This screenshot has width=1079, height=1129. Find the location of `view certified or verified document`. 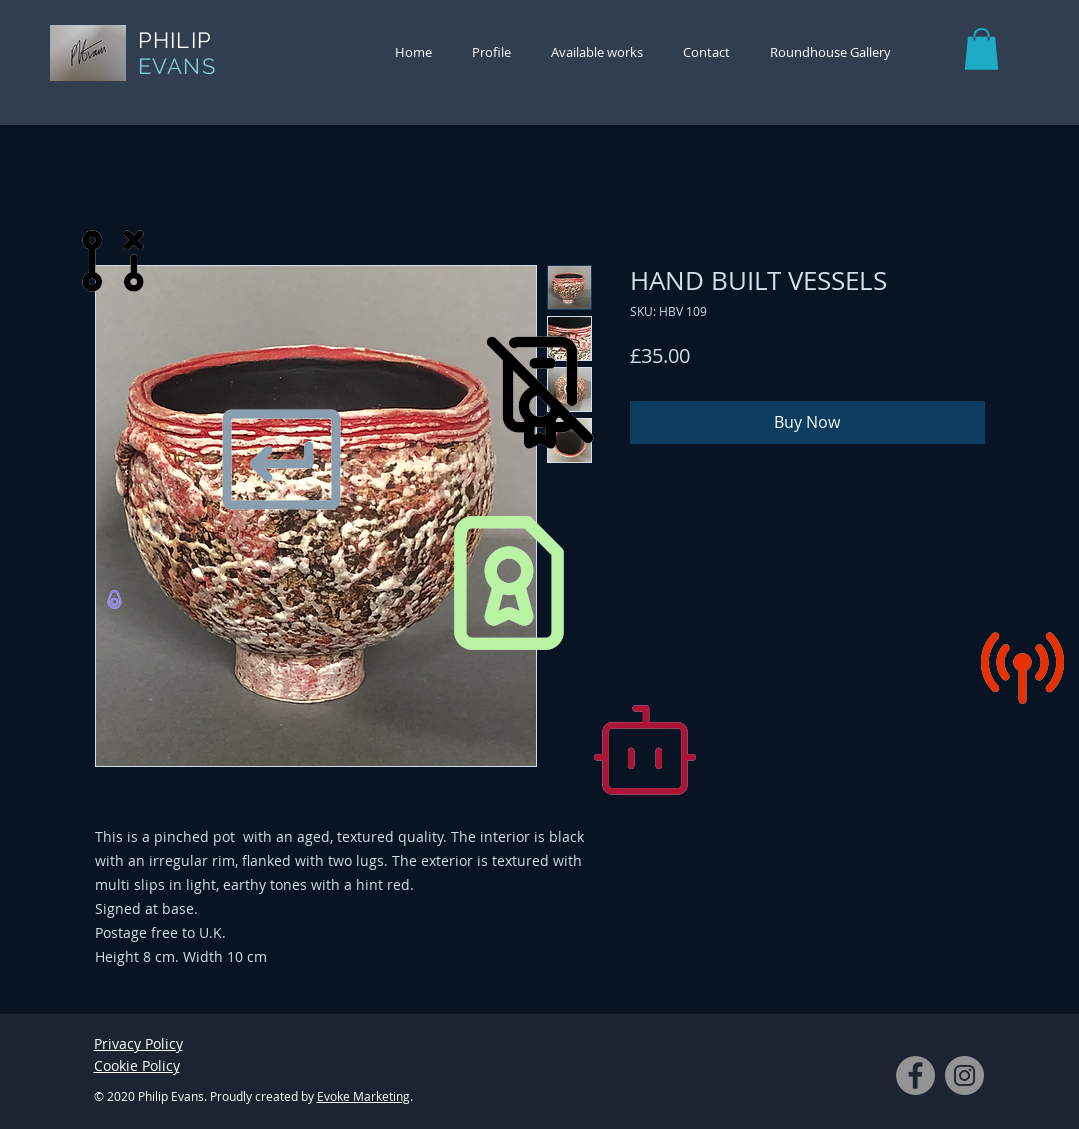

view certified or verified document is located at coordinates (509, 583).